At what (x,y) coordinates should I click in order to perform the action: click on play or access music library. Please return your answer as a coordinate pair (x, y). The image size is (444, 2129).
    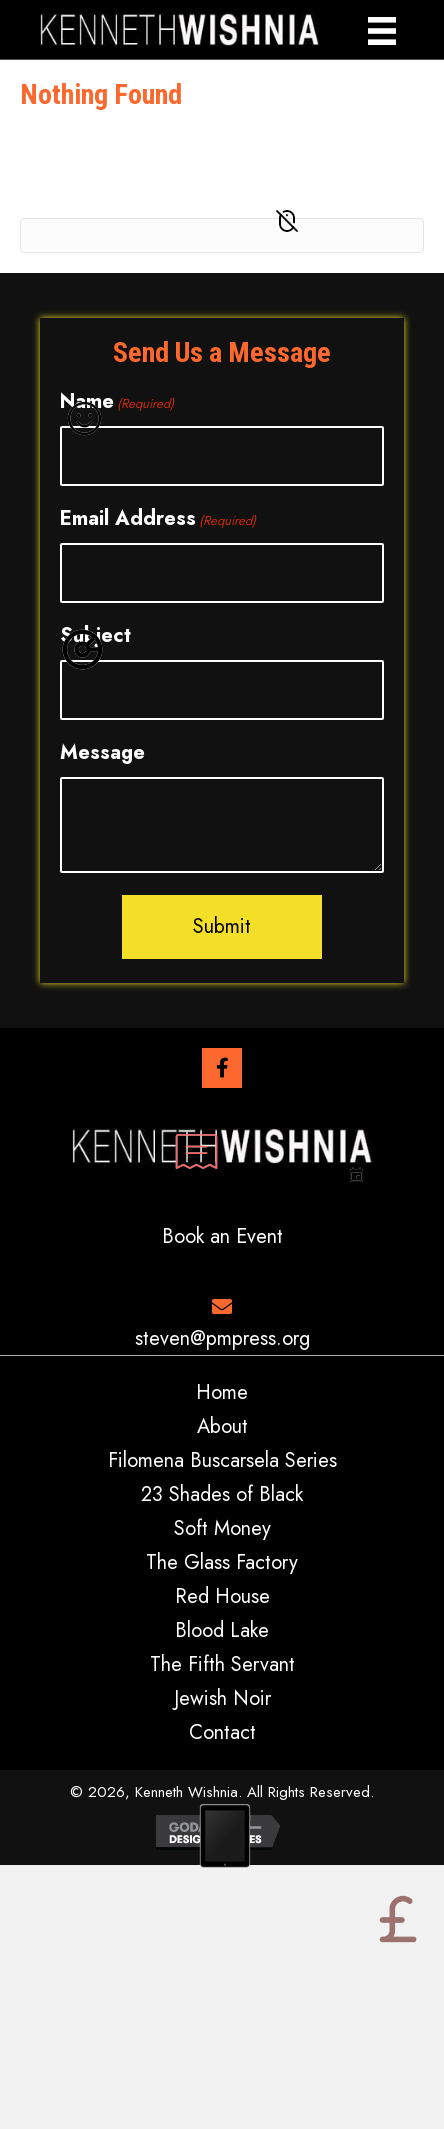
    Looking at the image, I should click on (82, 649).